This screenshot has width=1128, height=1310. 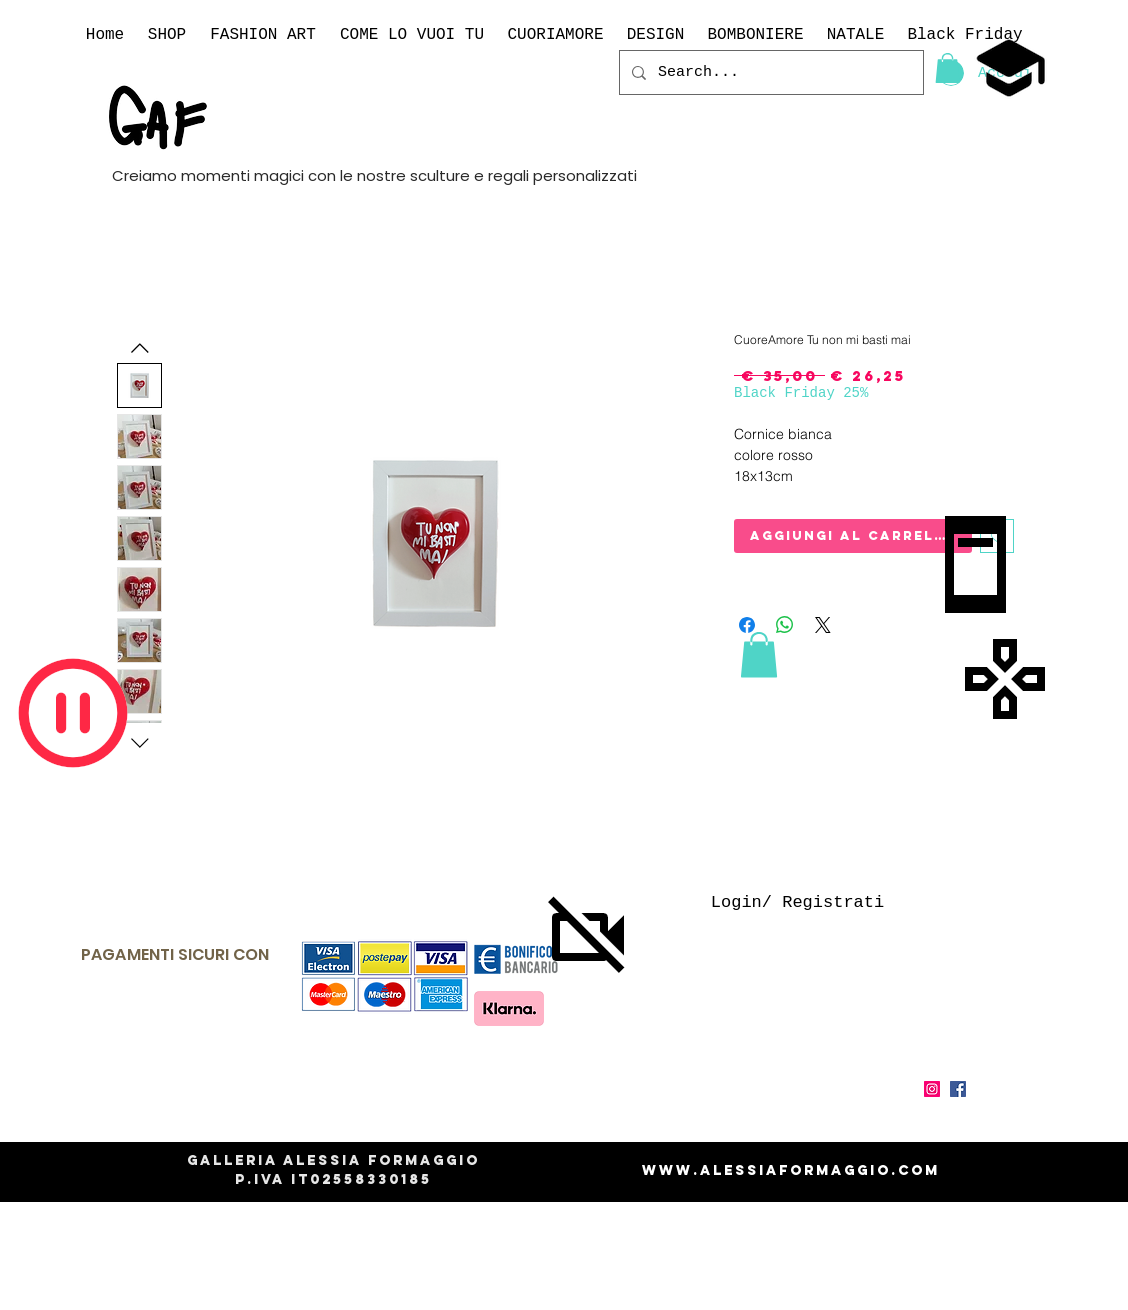 What do you see at coordinates (1005, 679) in the screenshot?
I see `open games or gaming section` at bounding box center [1005, 679].